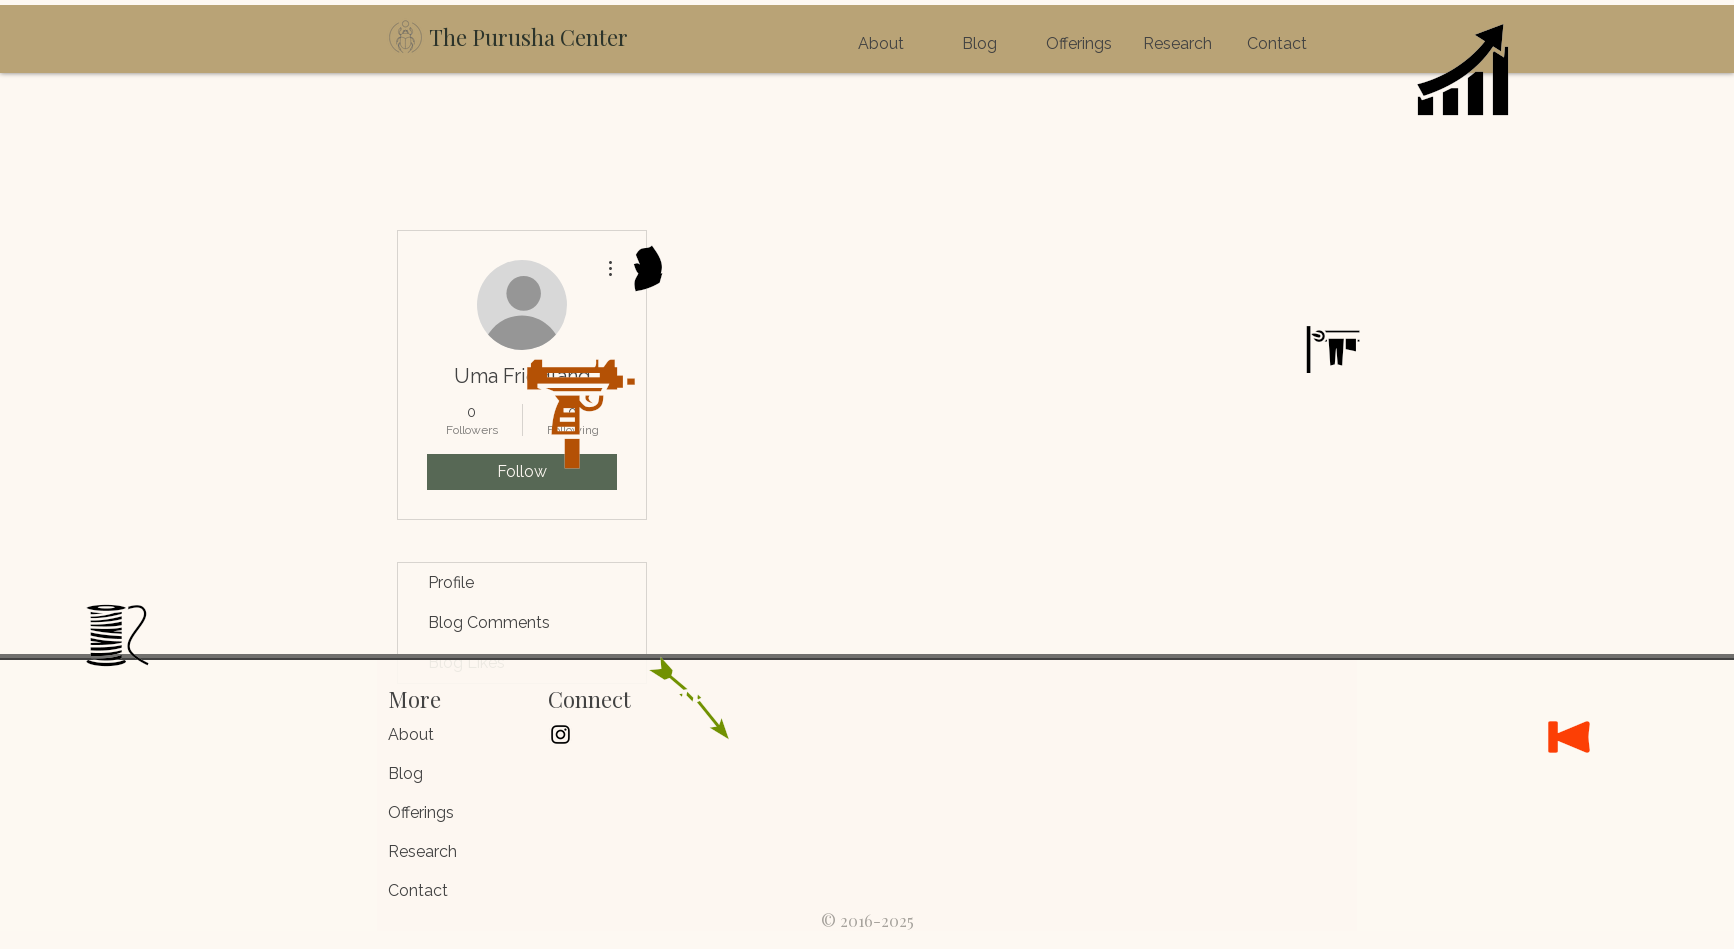 The image size is (1734, 949). Describe the element at coordinates (689, 698) in the screenshot. I see `indicates a broken or failed connection` at that location.